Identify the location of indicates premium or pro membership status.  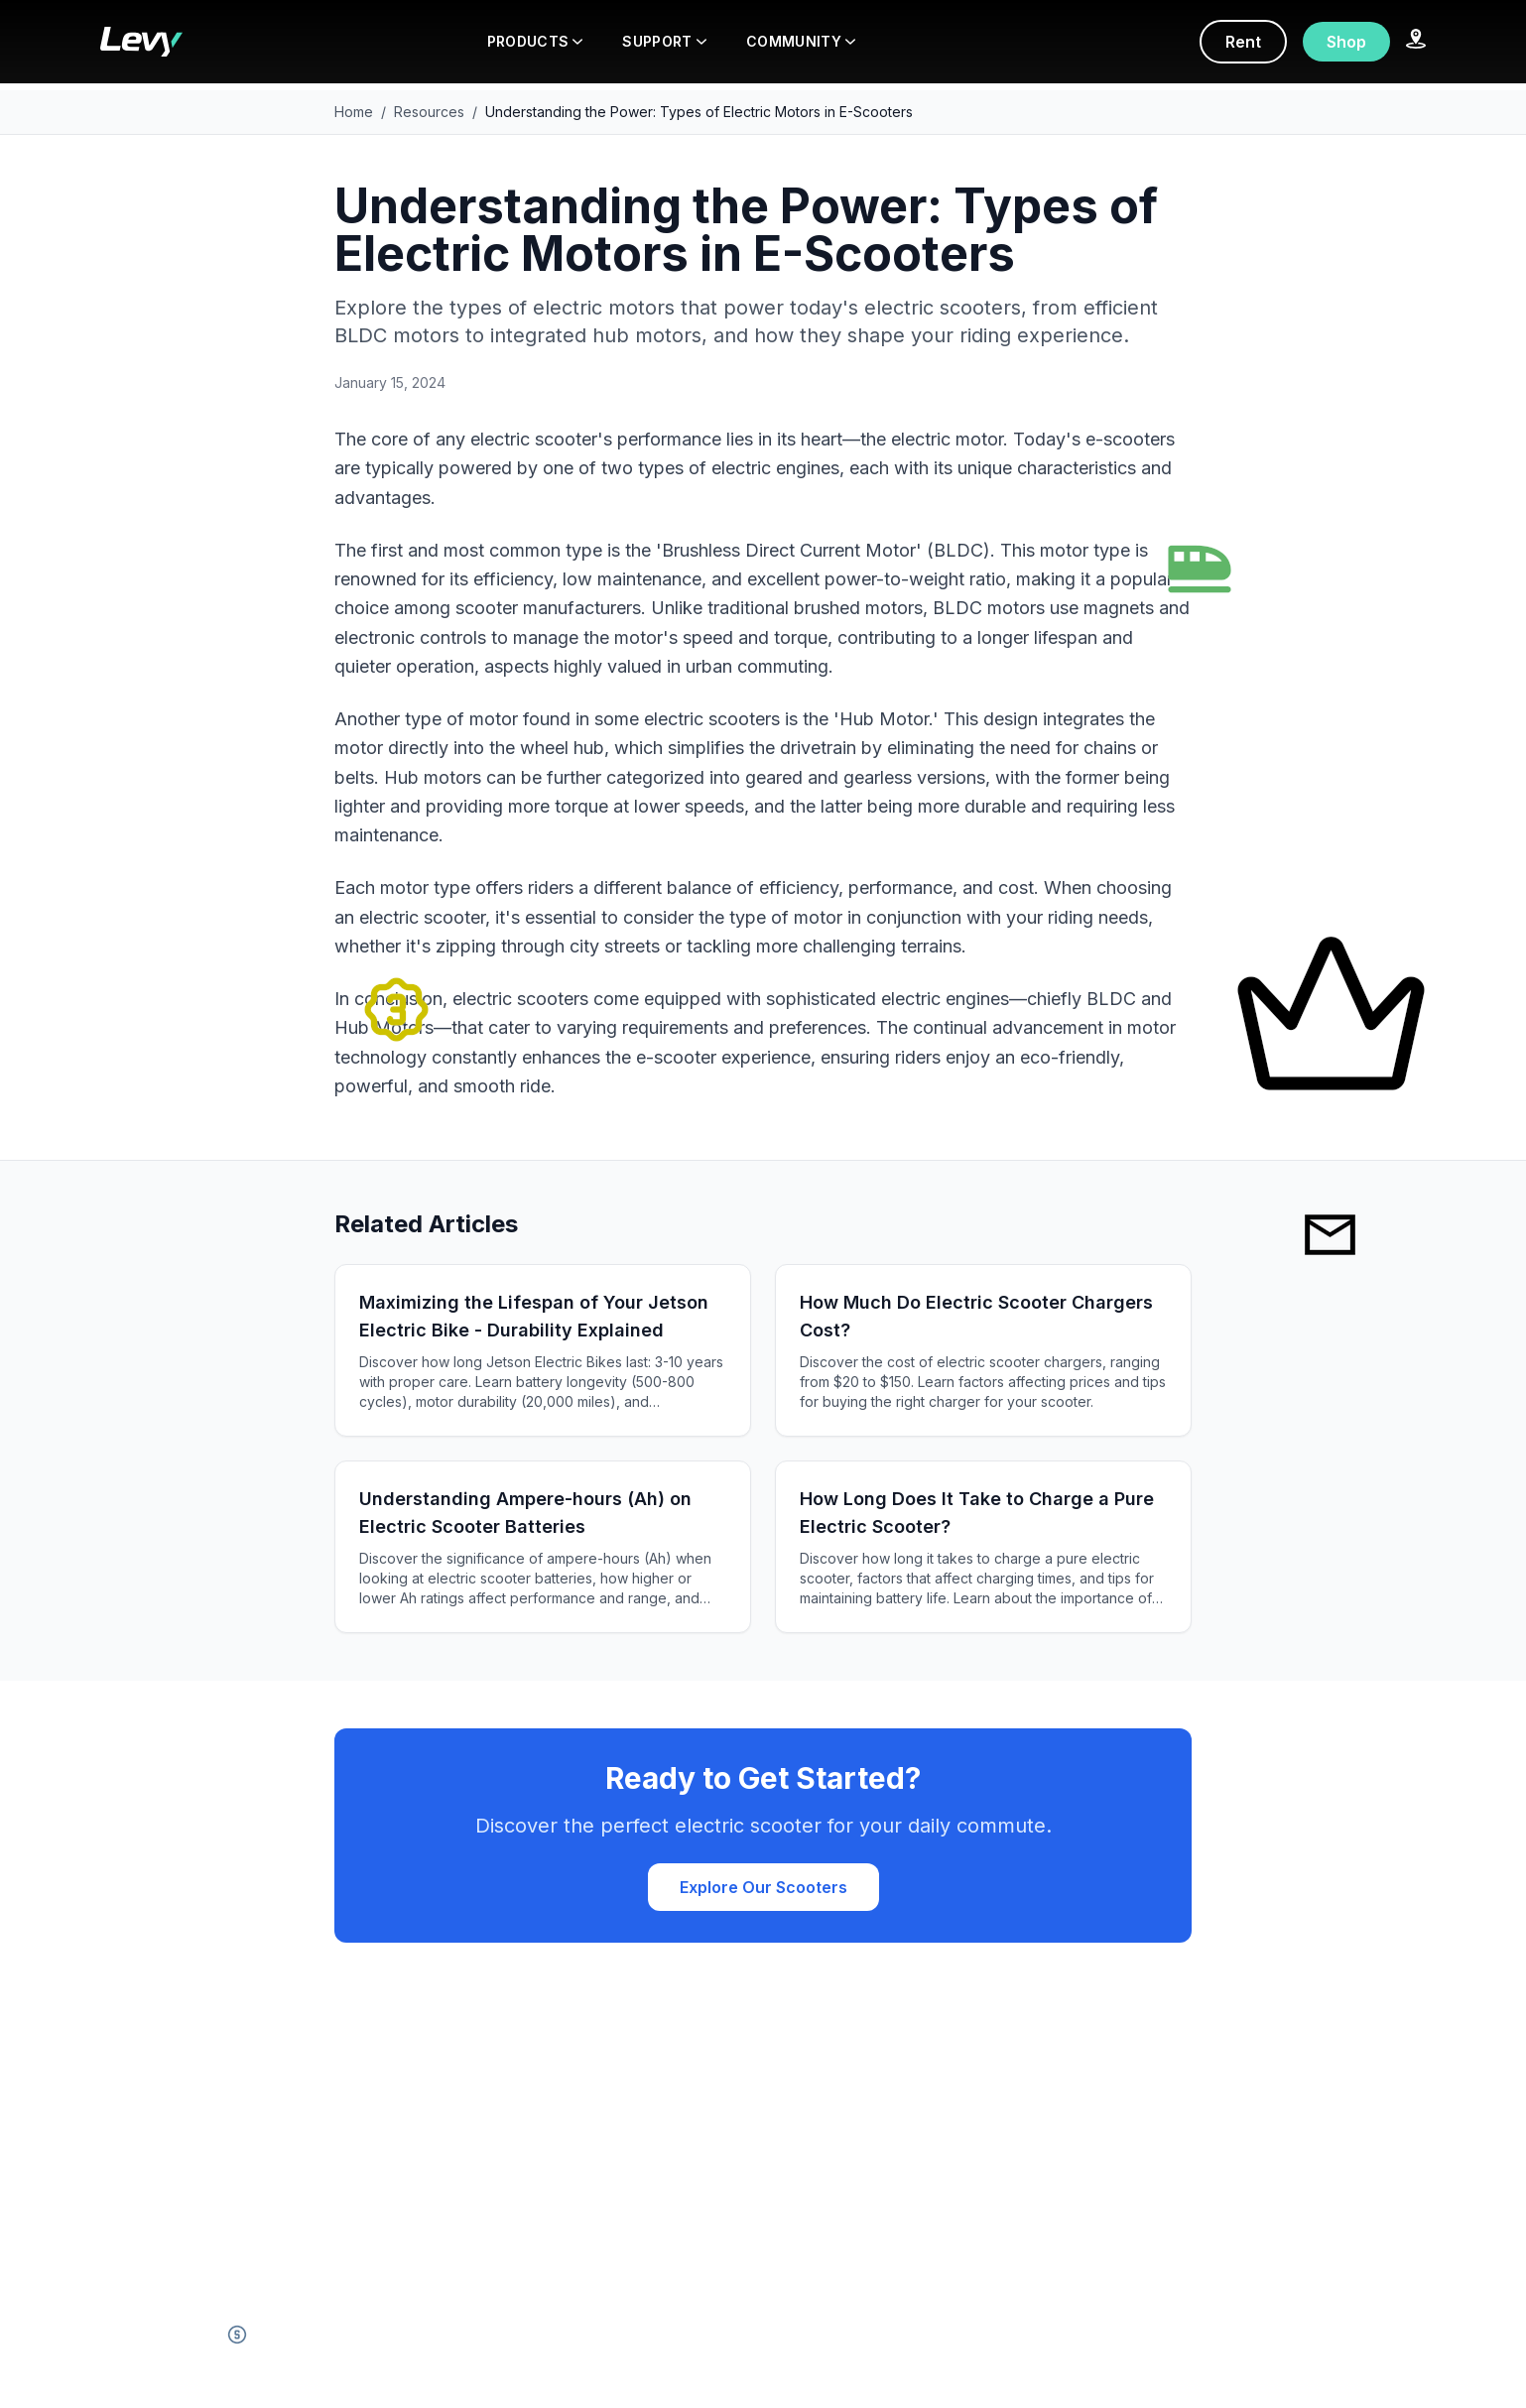
(1331, 1023).